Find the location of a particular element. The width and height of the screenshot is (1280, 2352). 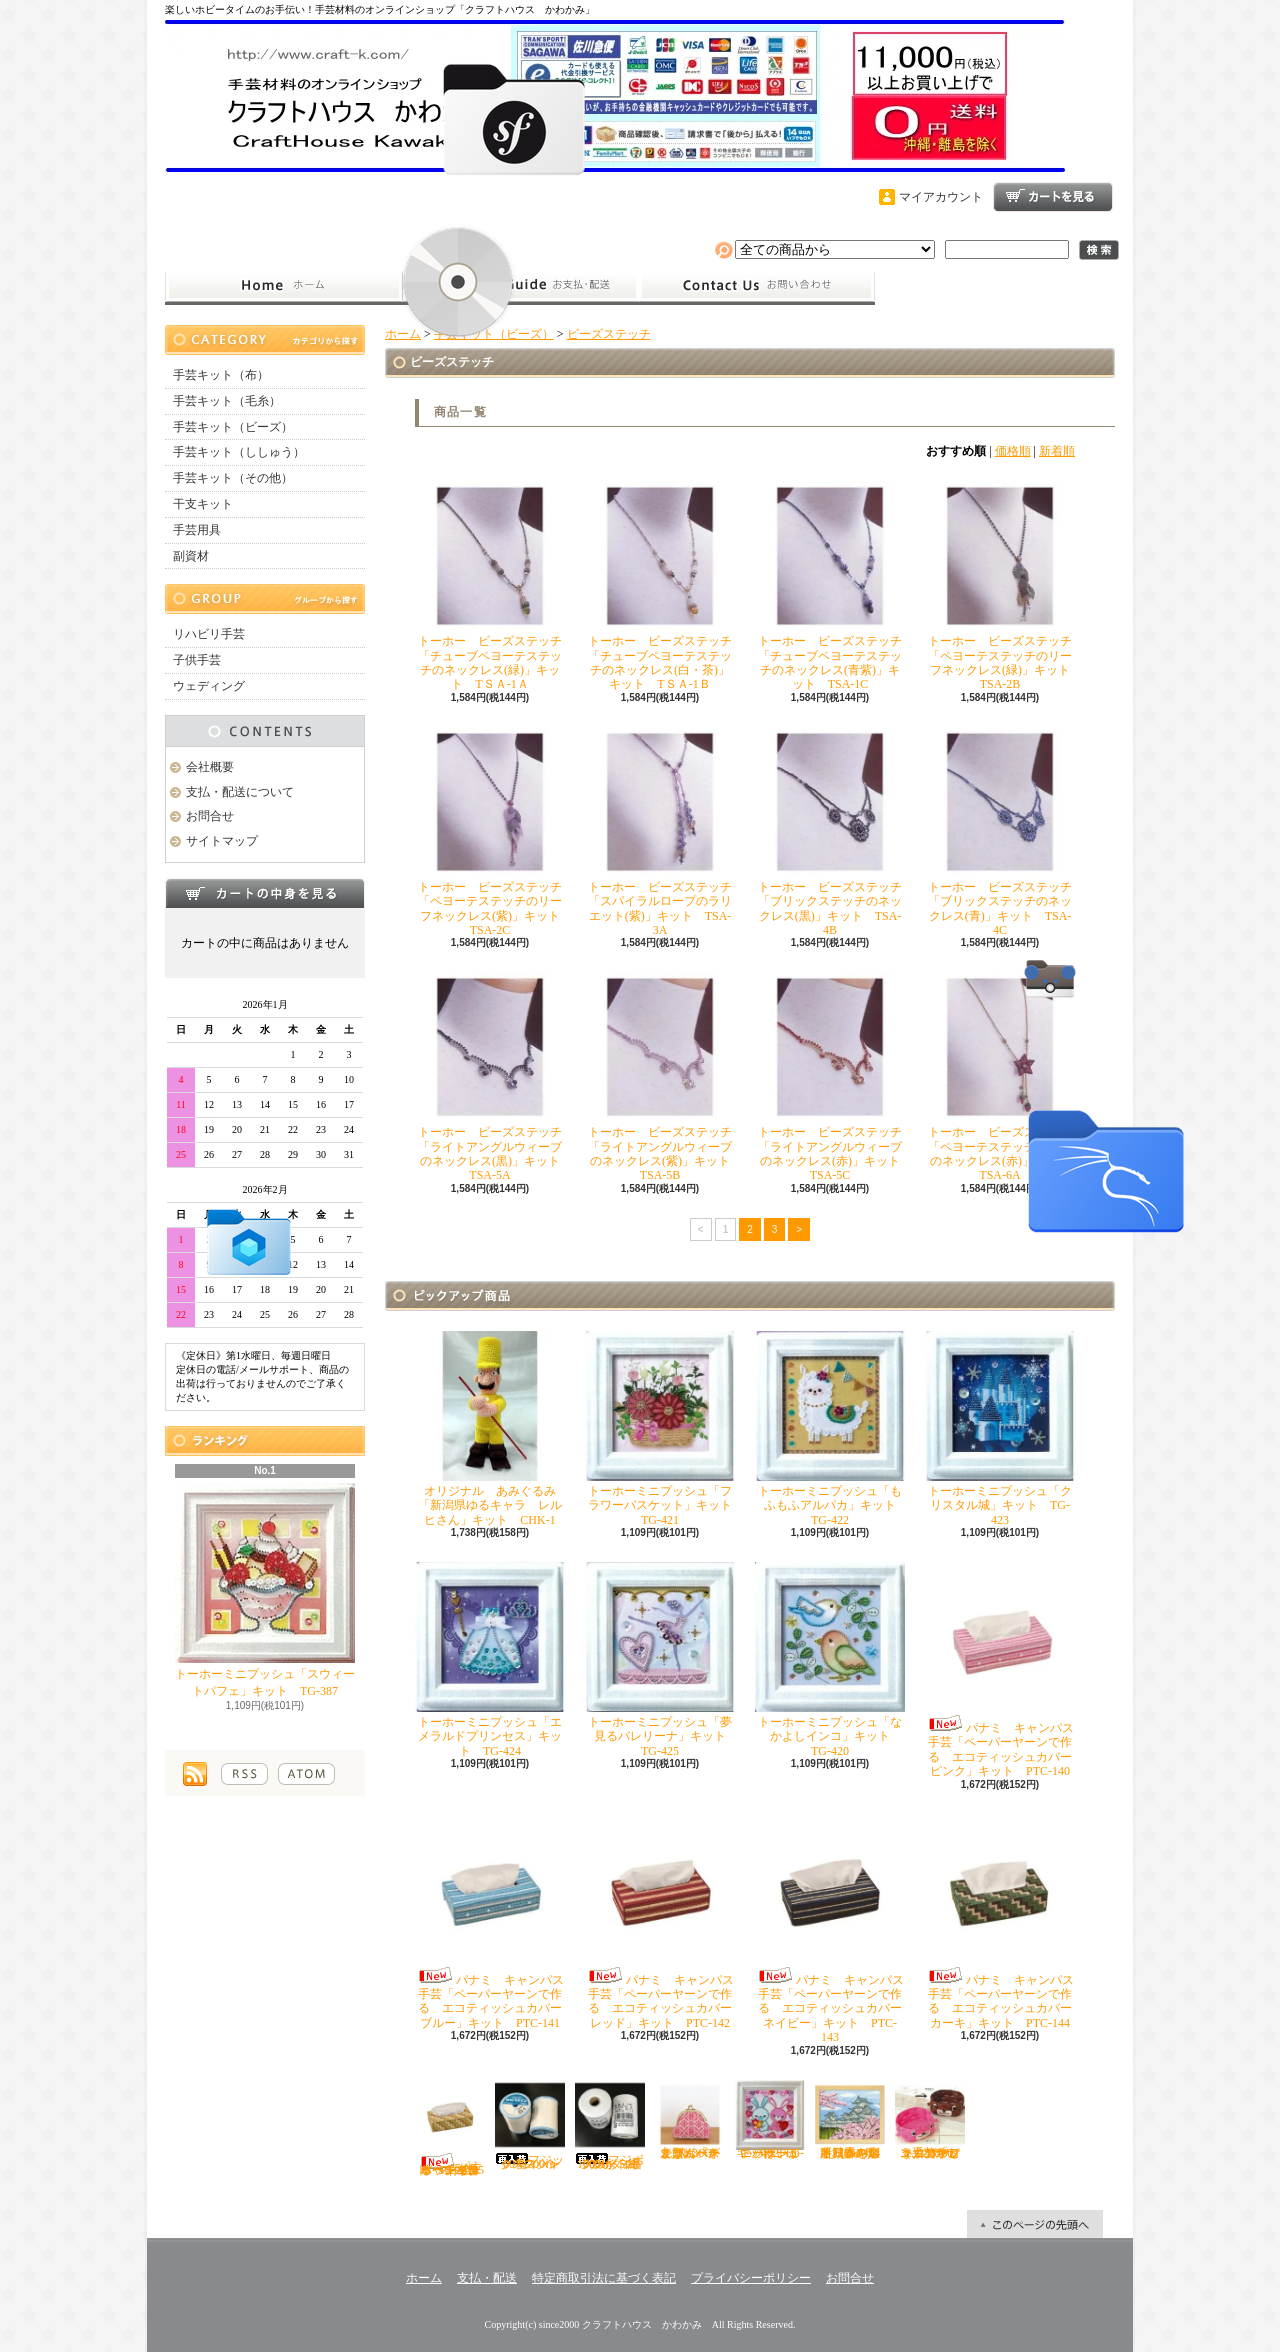

folder containing pokémon heavy ball assets is located at coordinates (1050, 980).